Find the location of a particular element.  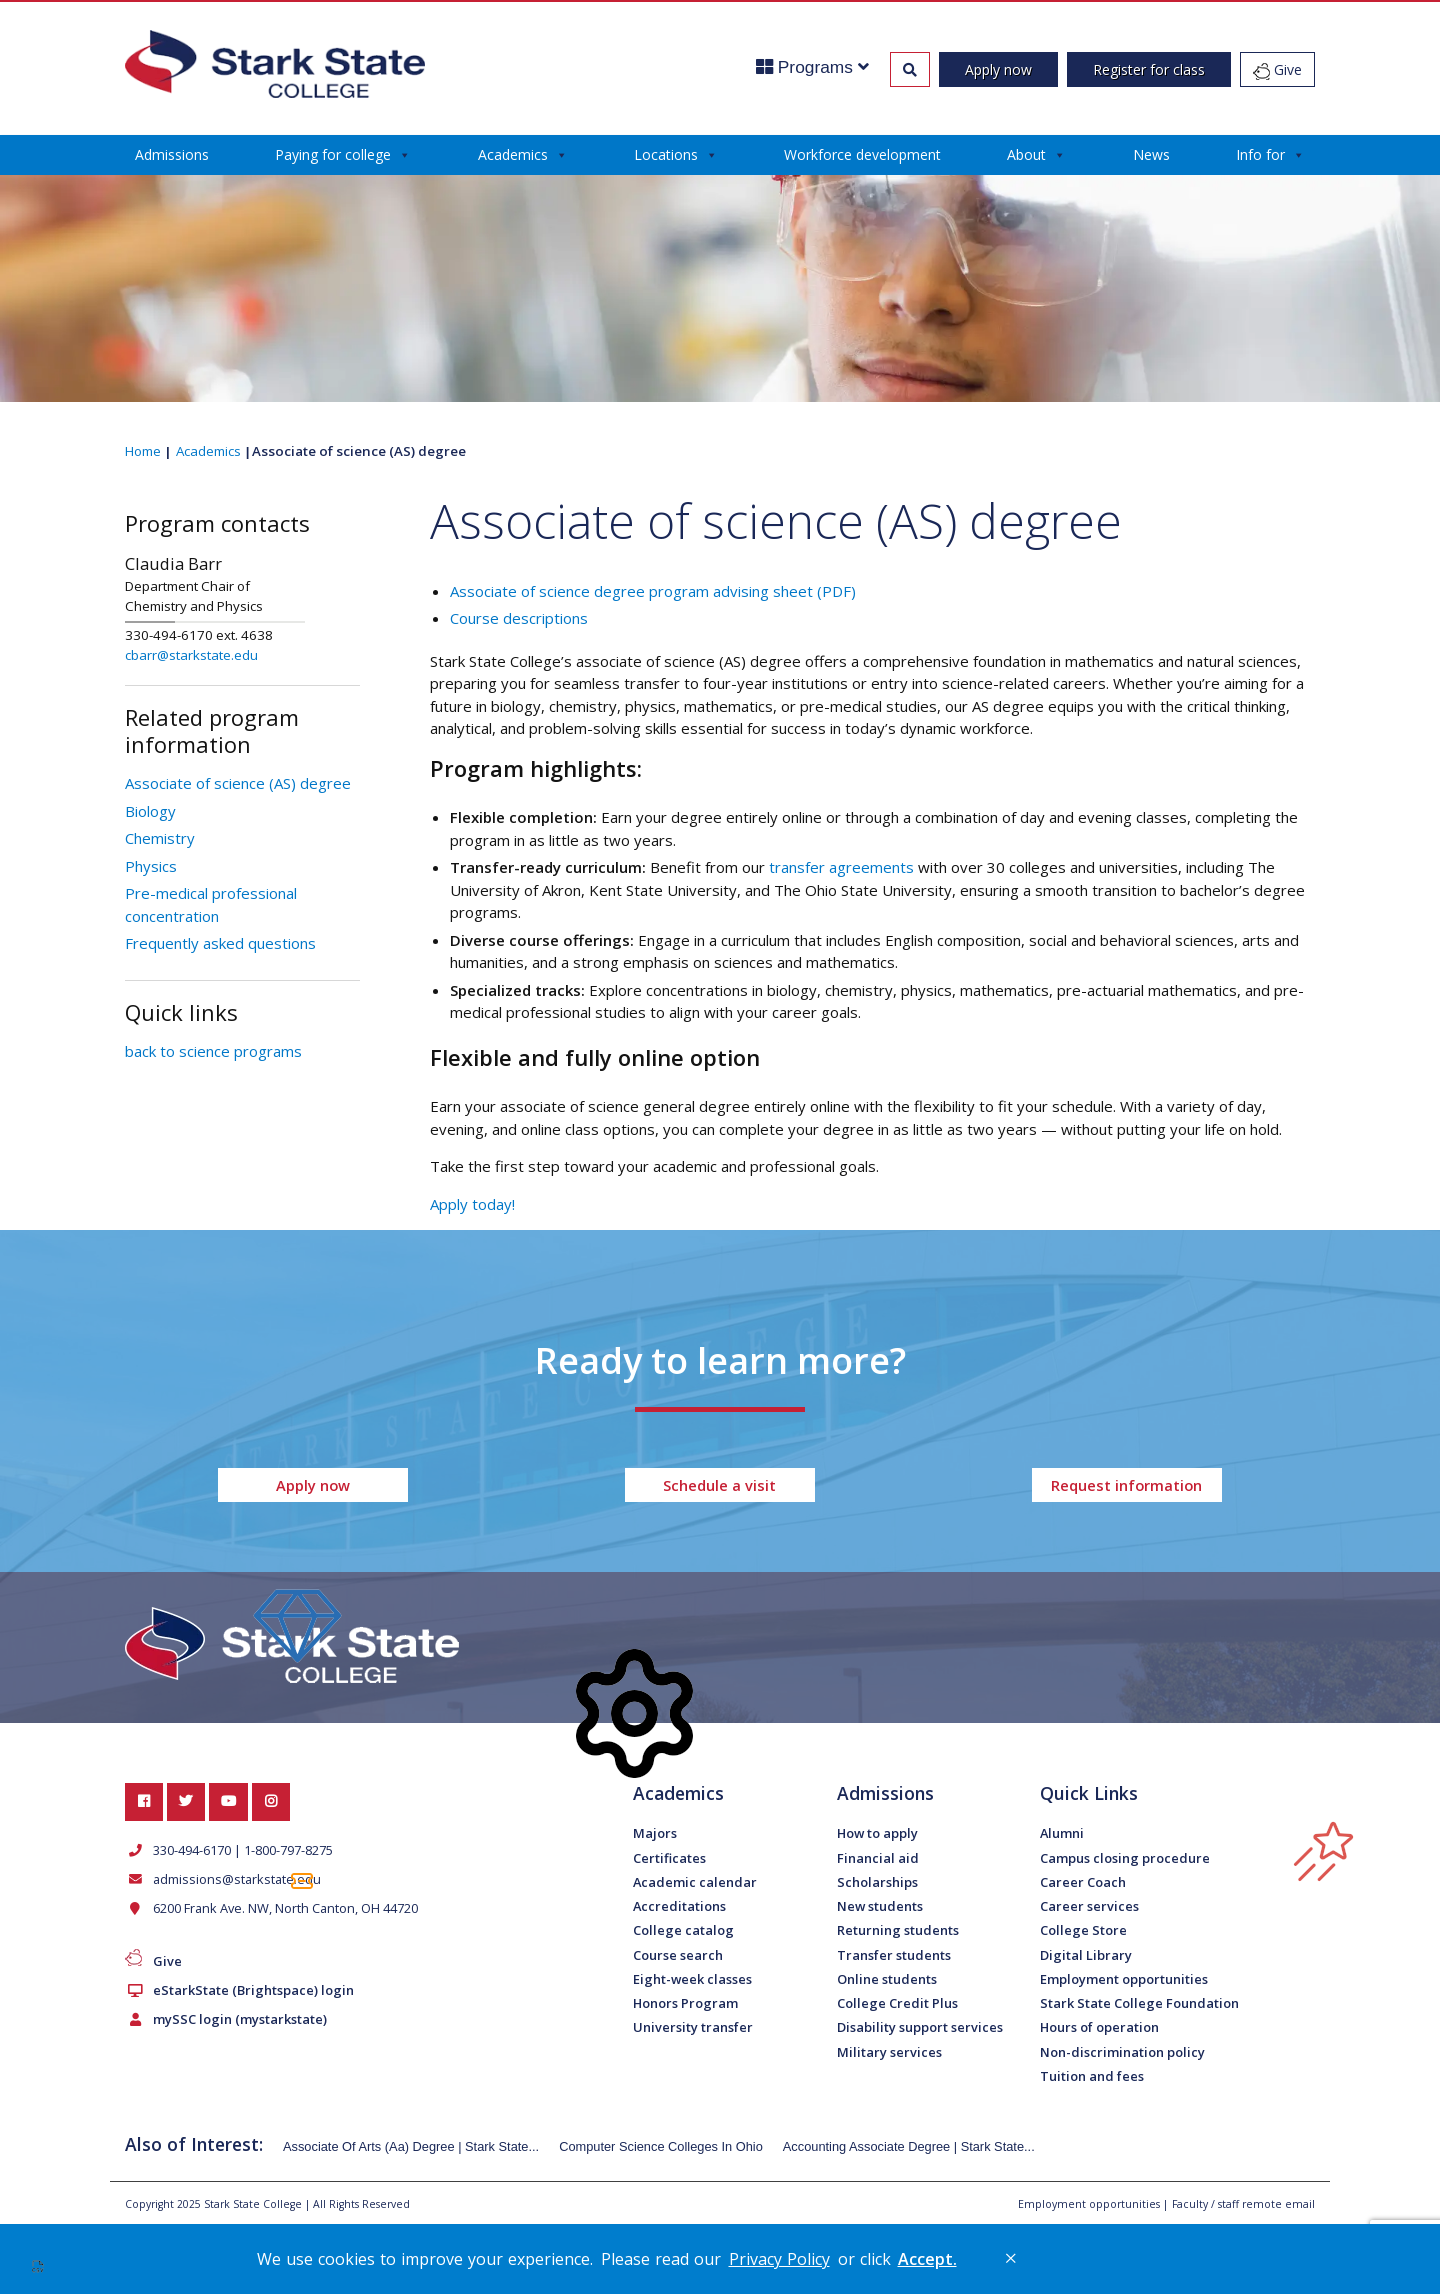

open or view a CSV file is located at coordinates (38, 2267).